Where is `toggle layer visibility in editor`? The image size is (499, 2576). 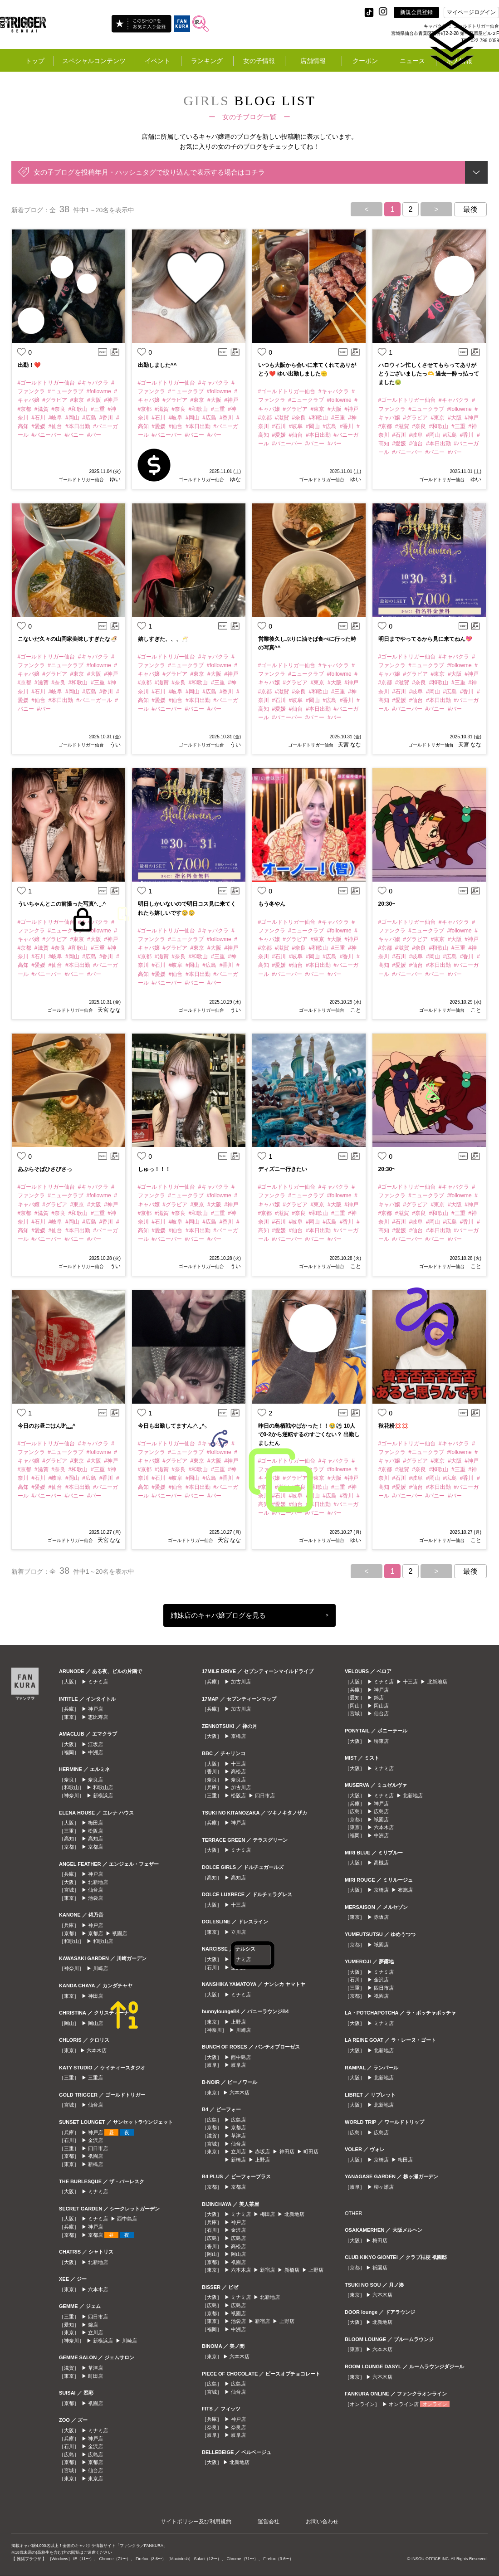 toggle layer visibility in editor is located at coordinates (452, 45).